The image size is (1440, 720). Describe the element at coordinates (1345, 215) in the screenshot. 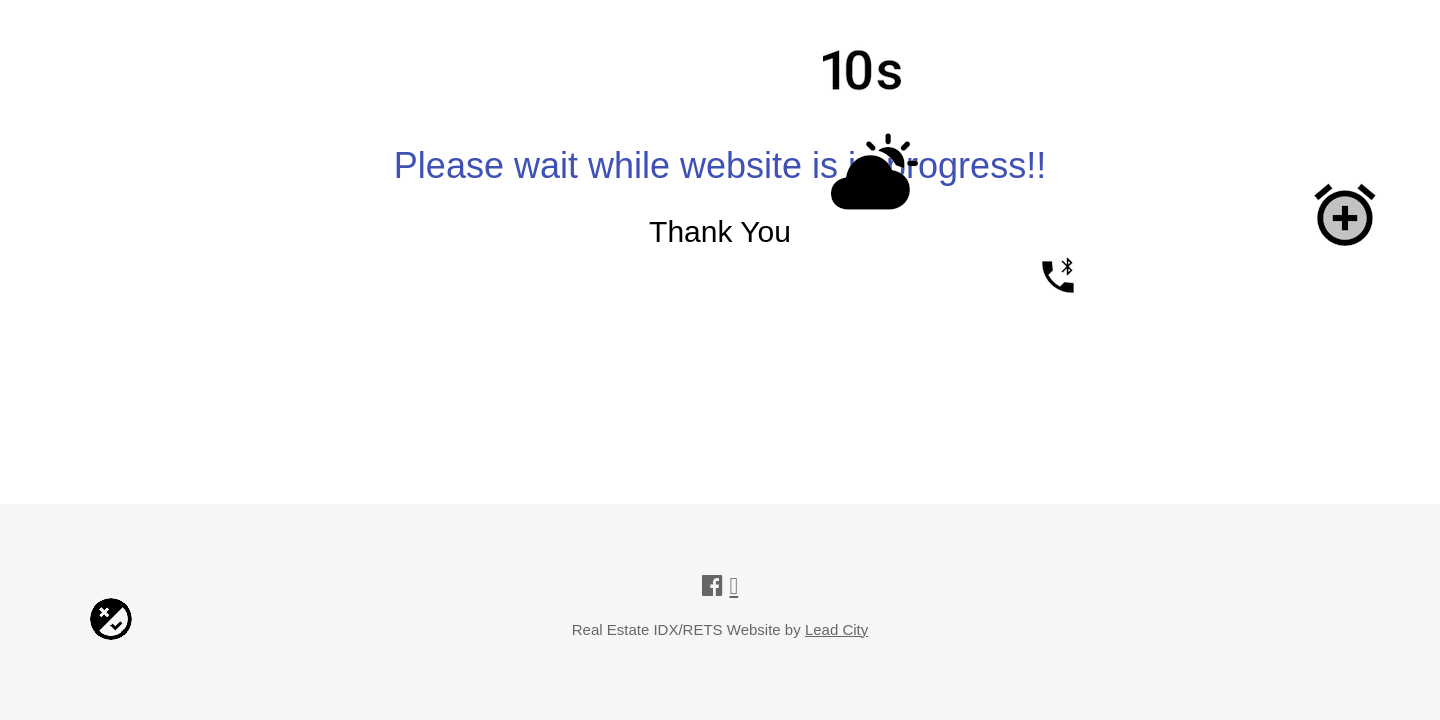

I see `add a new alarm` at that location.